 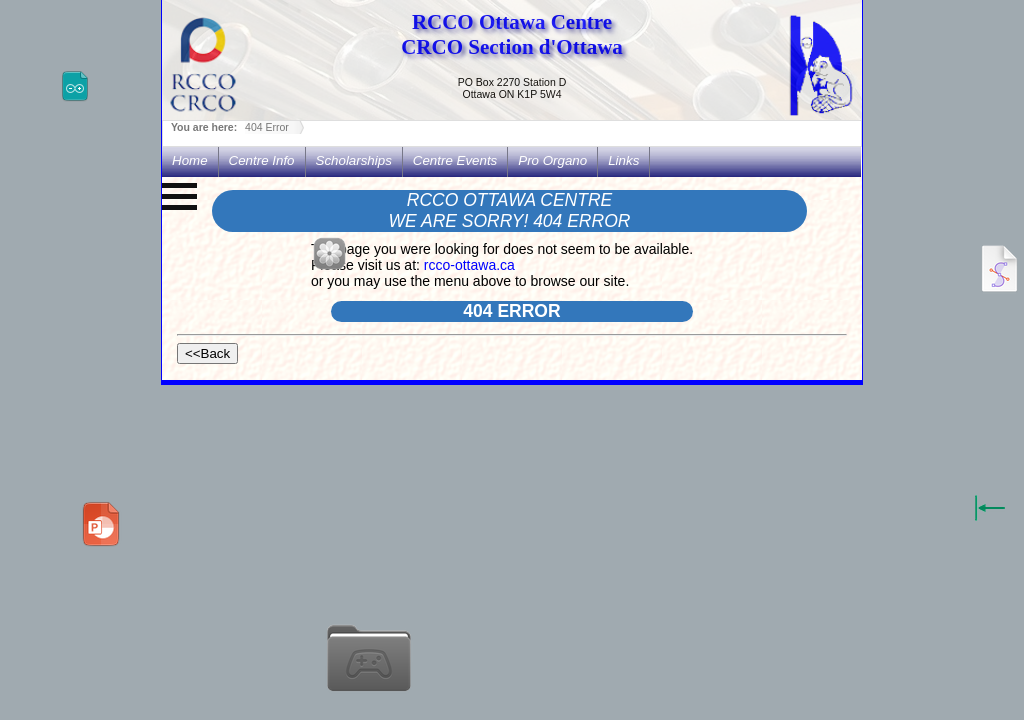 I want to click on open your games folder, so click(x=369, y=658).